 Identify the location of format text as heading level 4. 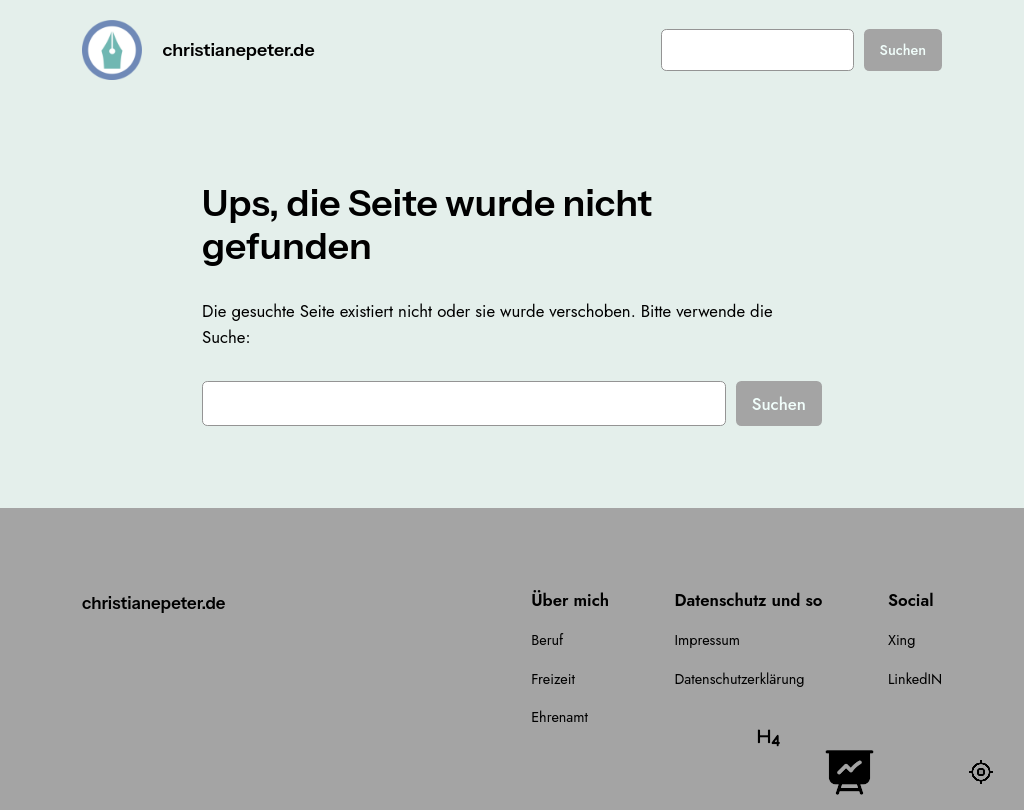
(767, 737).